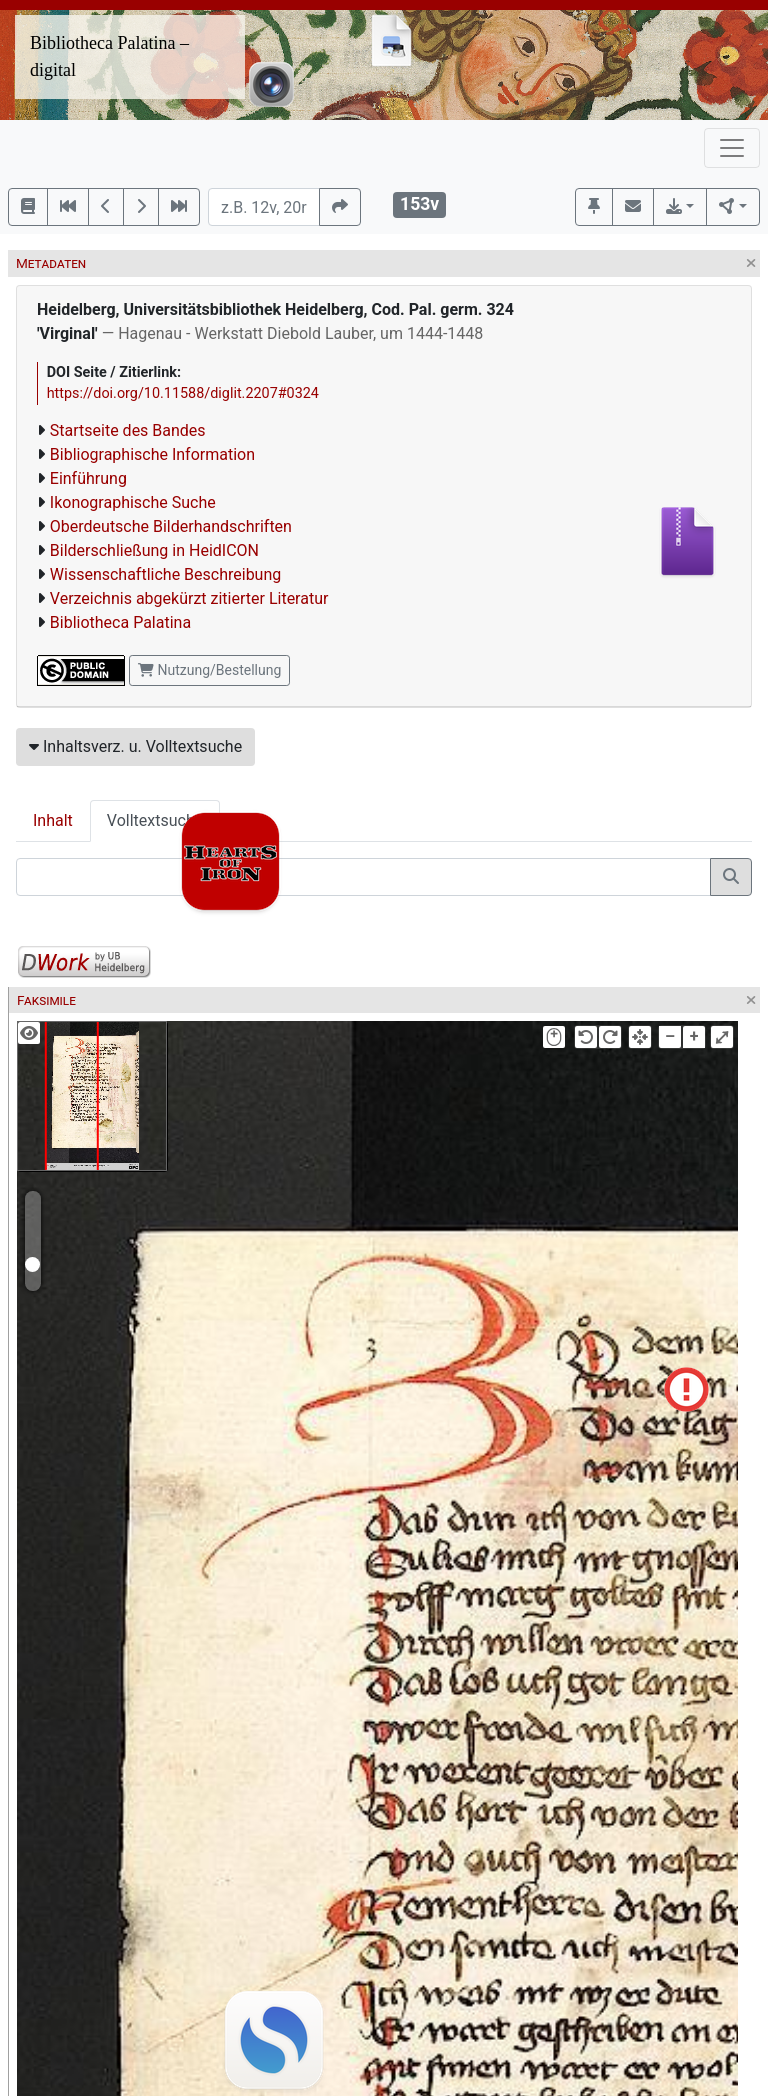 This screenshot has width=768, height=2096. I want to click on open simplenote app, so click(274, 2040).